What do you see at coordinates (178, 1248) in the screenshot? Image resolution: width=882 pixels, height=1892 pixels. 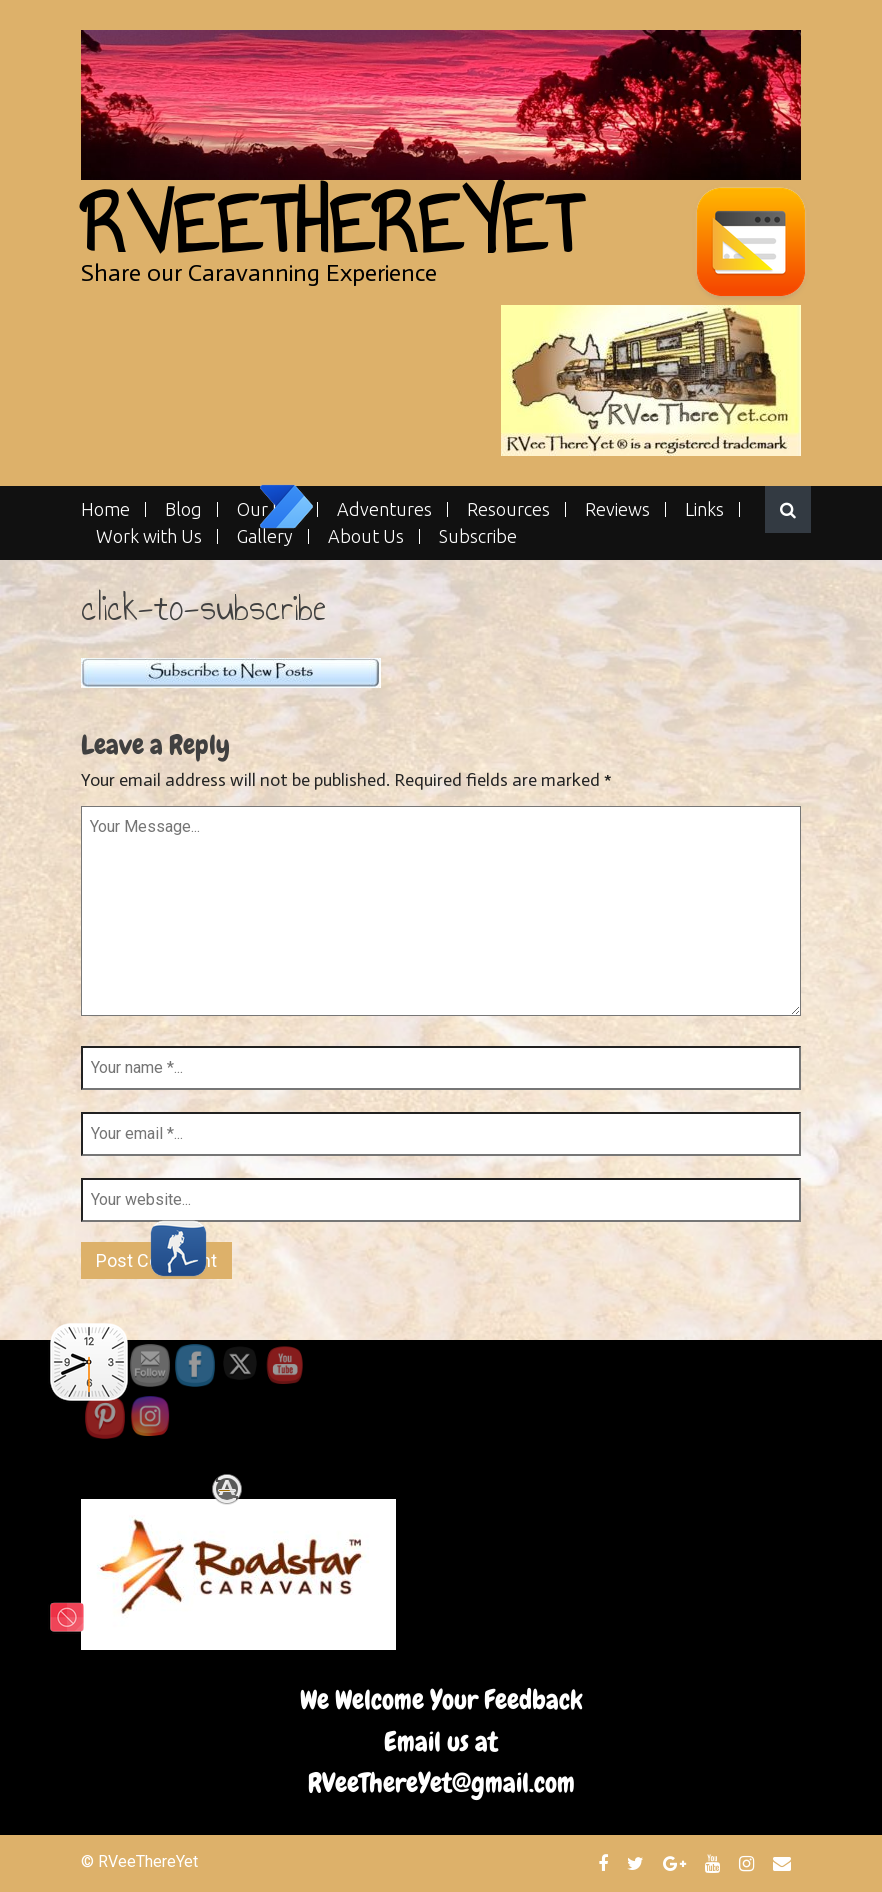 I see `open subsurface dive logging app` at bounding box center [178, 1248].